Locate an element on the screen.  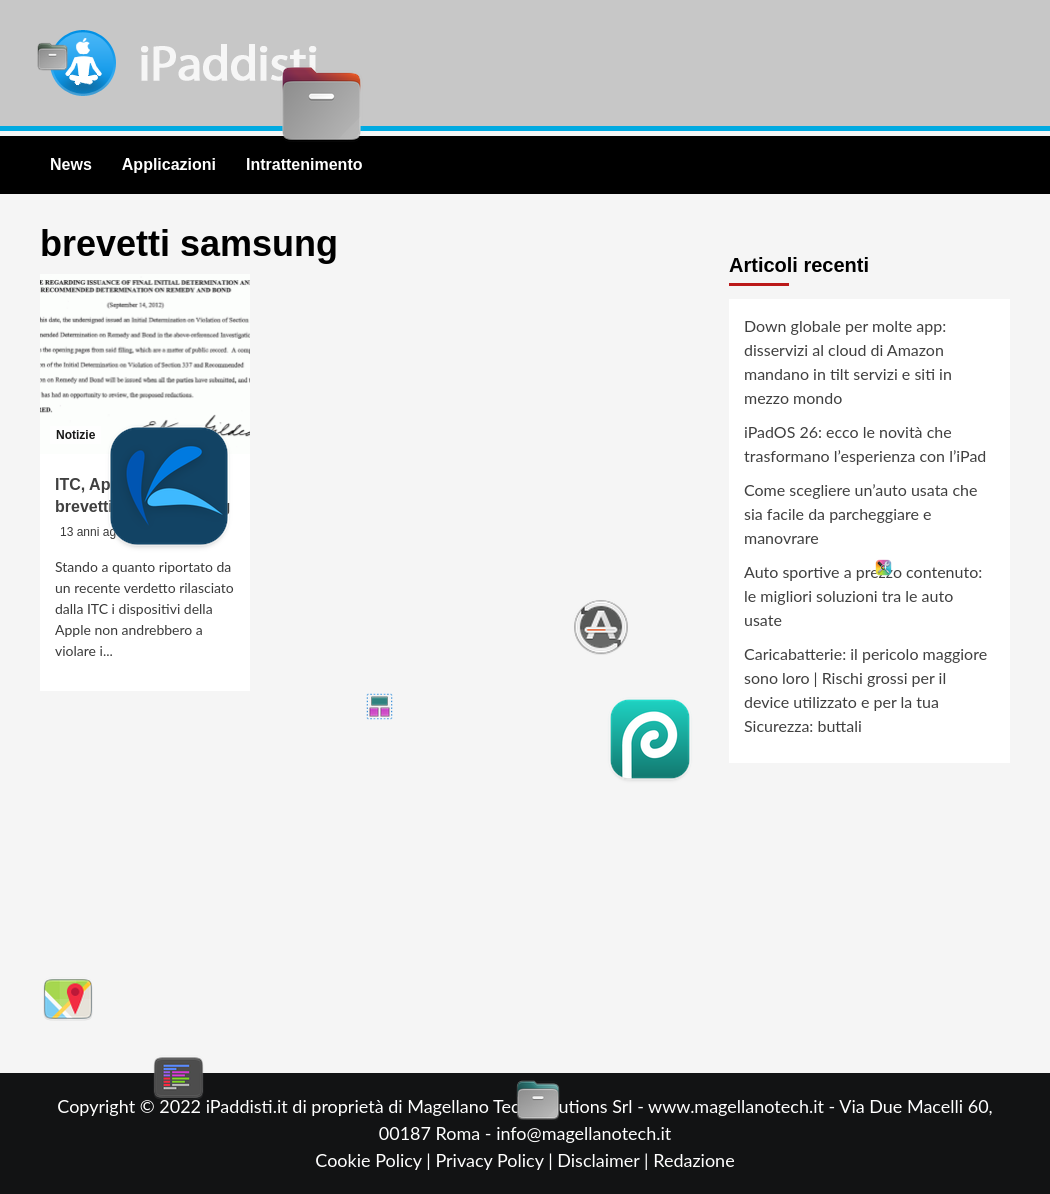
open photopea image editing app is located at coordinates (650, 739).